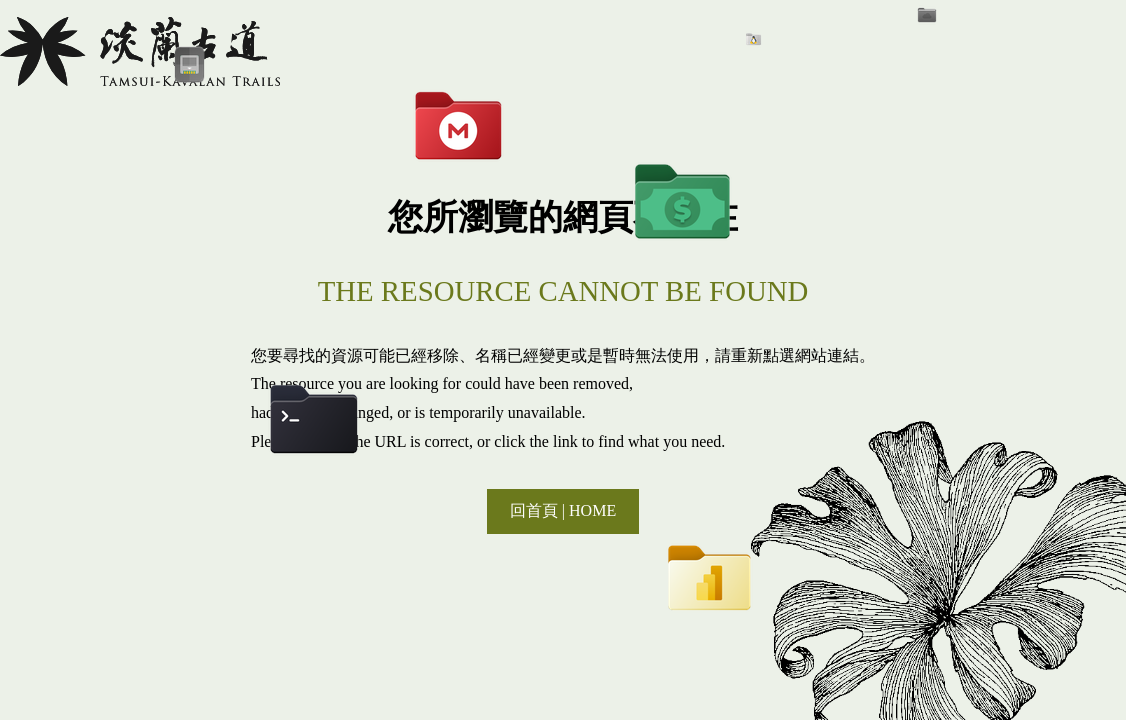 Image resolution: width=1126 pixels, height=720 pixels. Describe the element at coordinates (189, 64) in the screenshot. I see `a ROM file or cartridge-based game image` at that location.